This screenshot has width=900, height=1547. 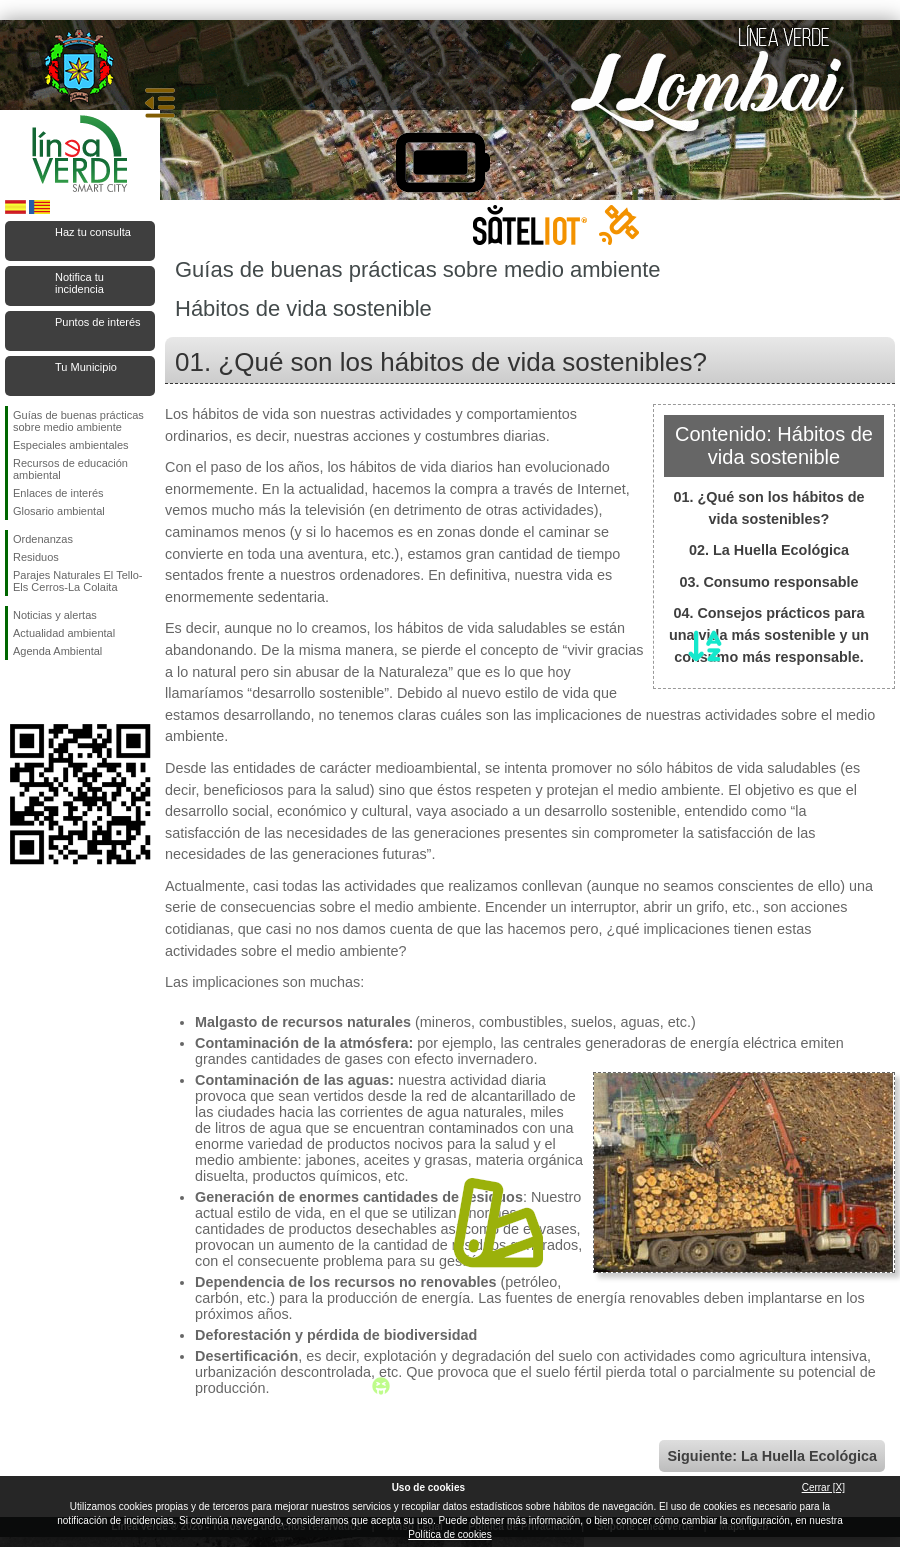 What do you see at coordinates (495, 1226) in the screenshot?
I see `open color palette or theme options` at bounding box center [495, 1226].